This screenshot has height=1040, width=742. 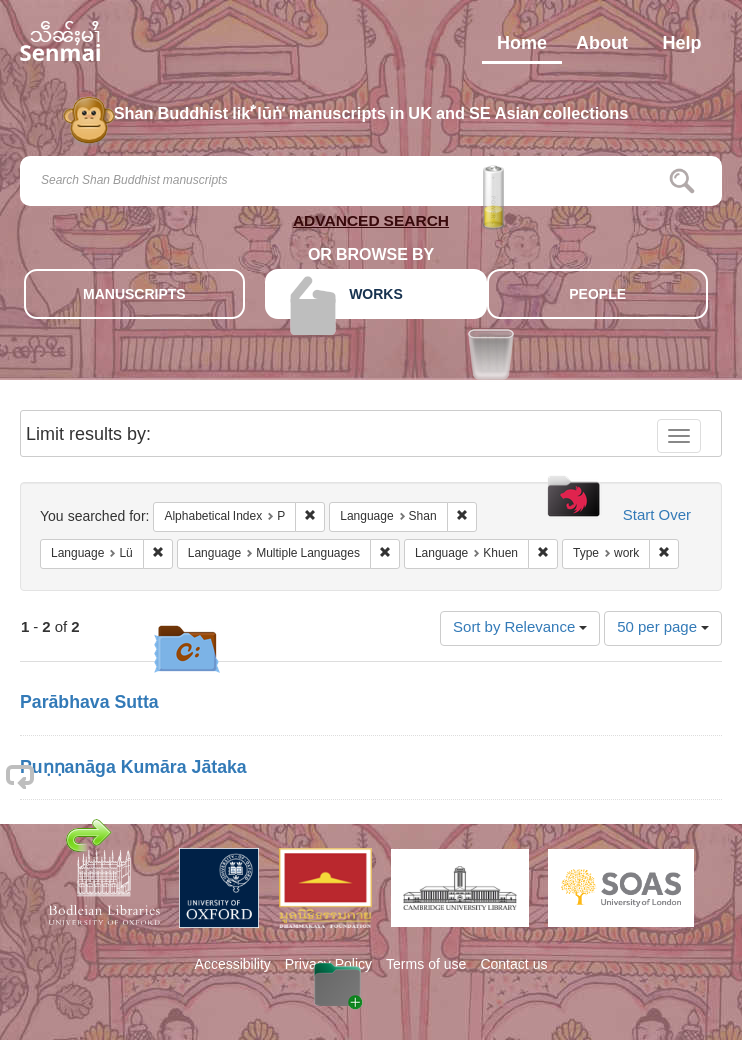 What do you see at coordinates (313, 299) in the screenshot?
I see `install new software or application` at bounding box center [313, 299].